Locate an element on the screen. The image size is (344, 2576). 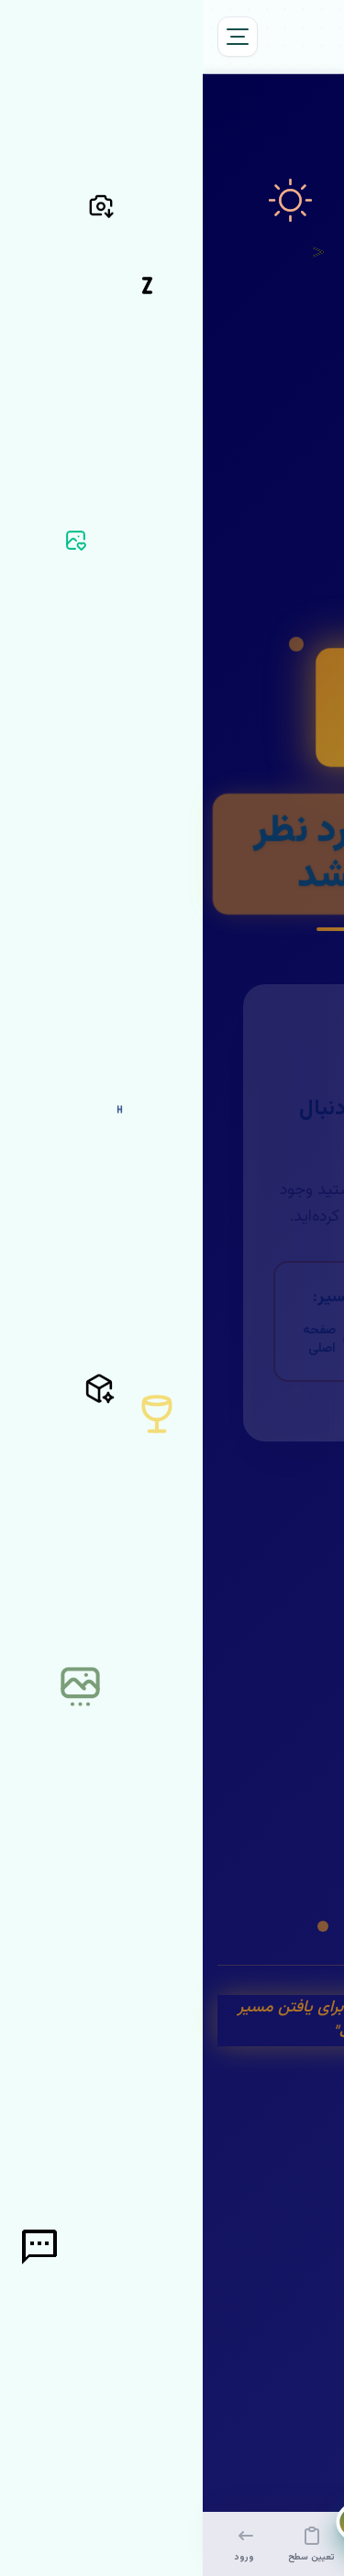
view cocktail or drink menu is located at coordinates (157, 1414).